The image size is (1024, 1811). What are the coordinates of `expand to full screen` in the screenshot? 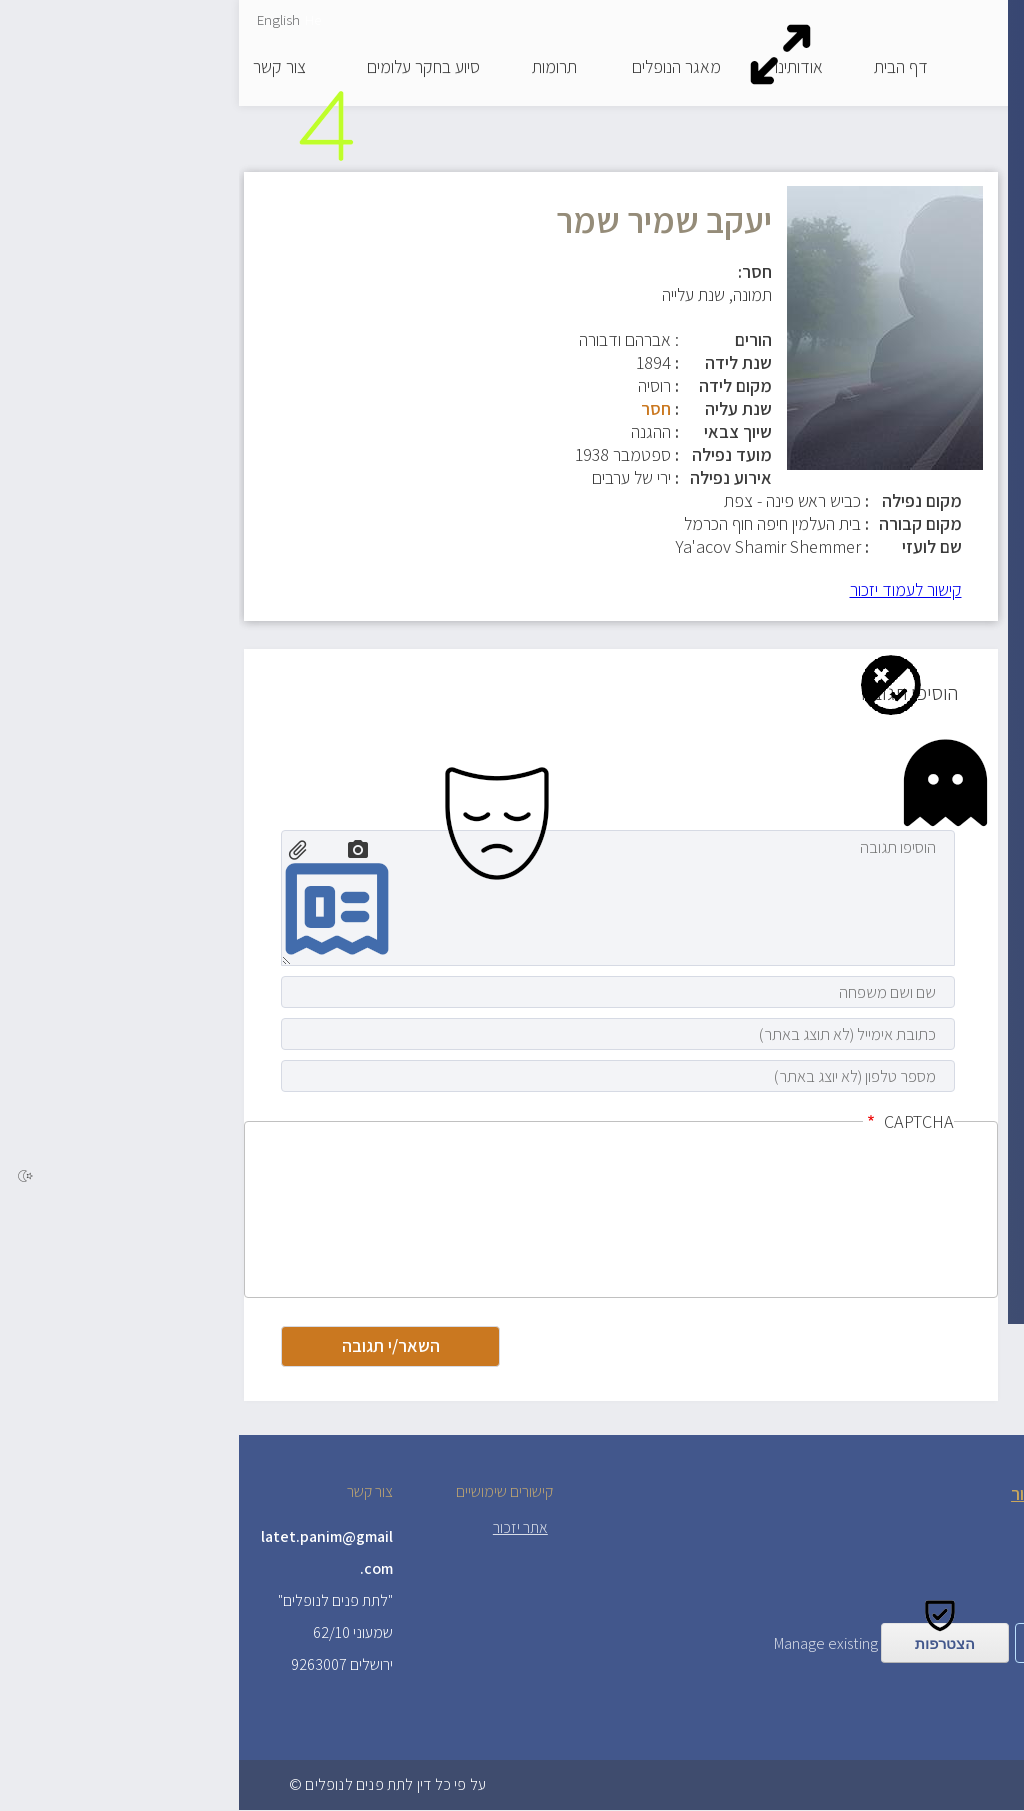 It's located at (780, 54).